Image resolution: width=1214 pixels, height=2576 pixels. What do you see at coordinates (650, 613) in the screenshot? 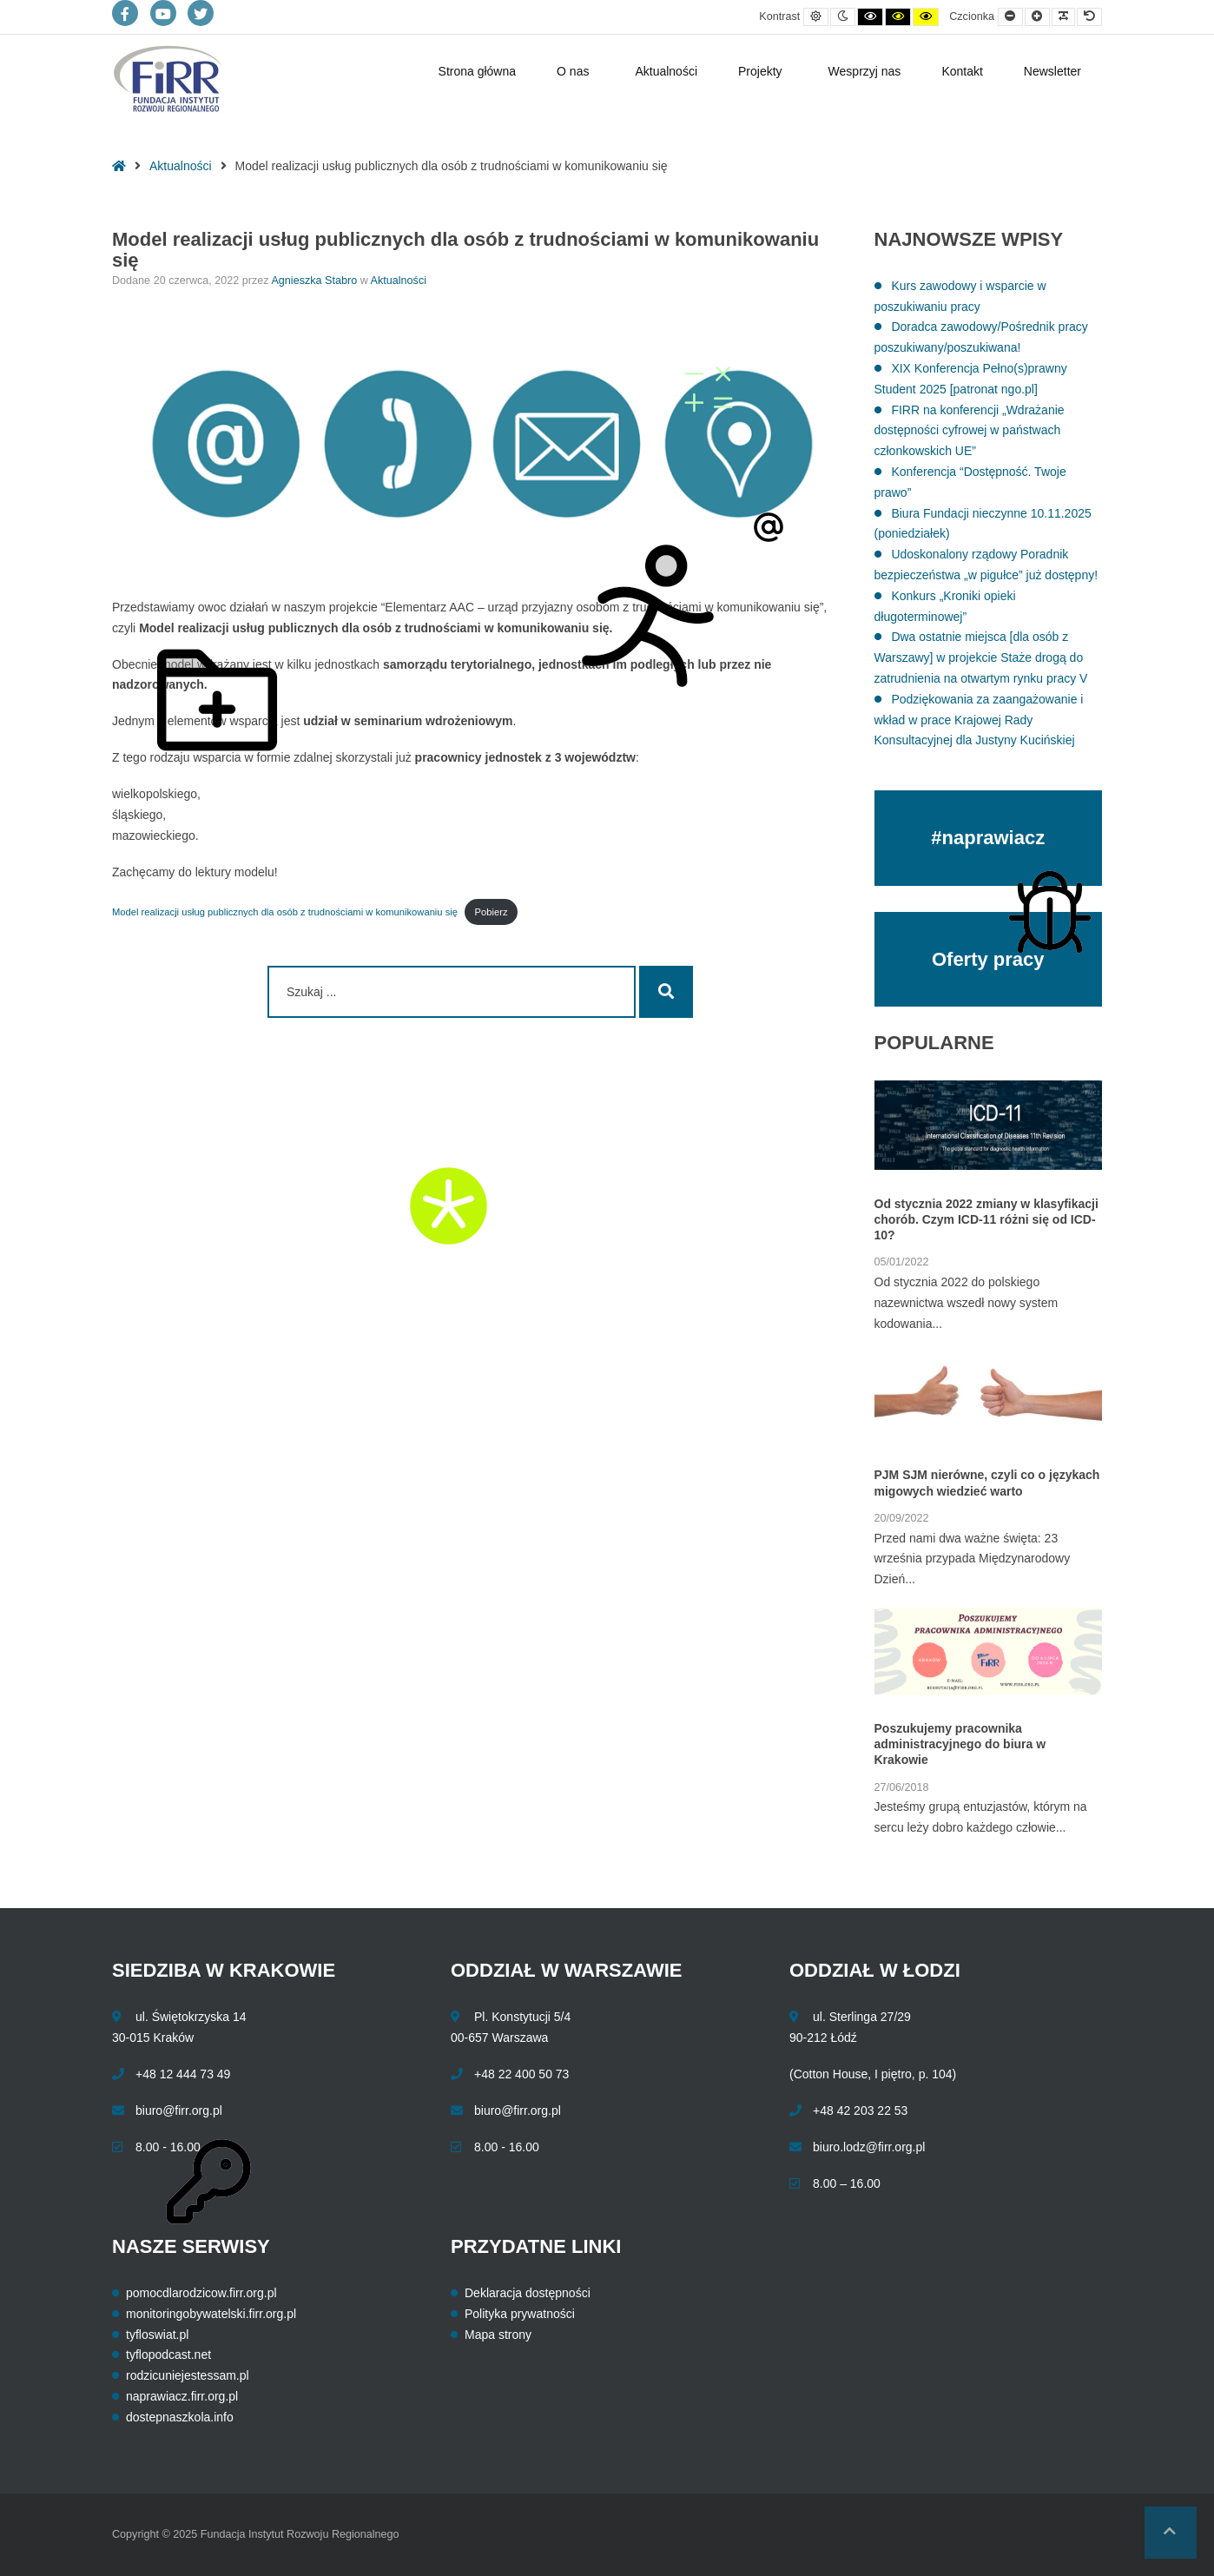
I see `start a running or fitness activity` at bounding box center [650, 613].